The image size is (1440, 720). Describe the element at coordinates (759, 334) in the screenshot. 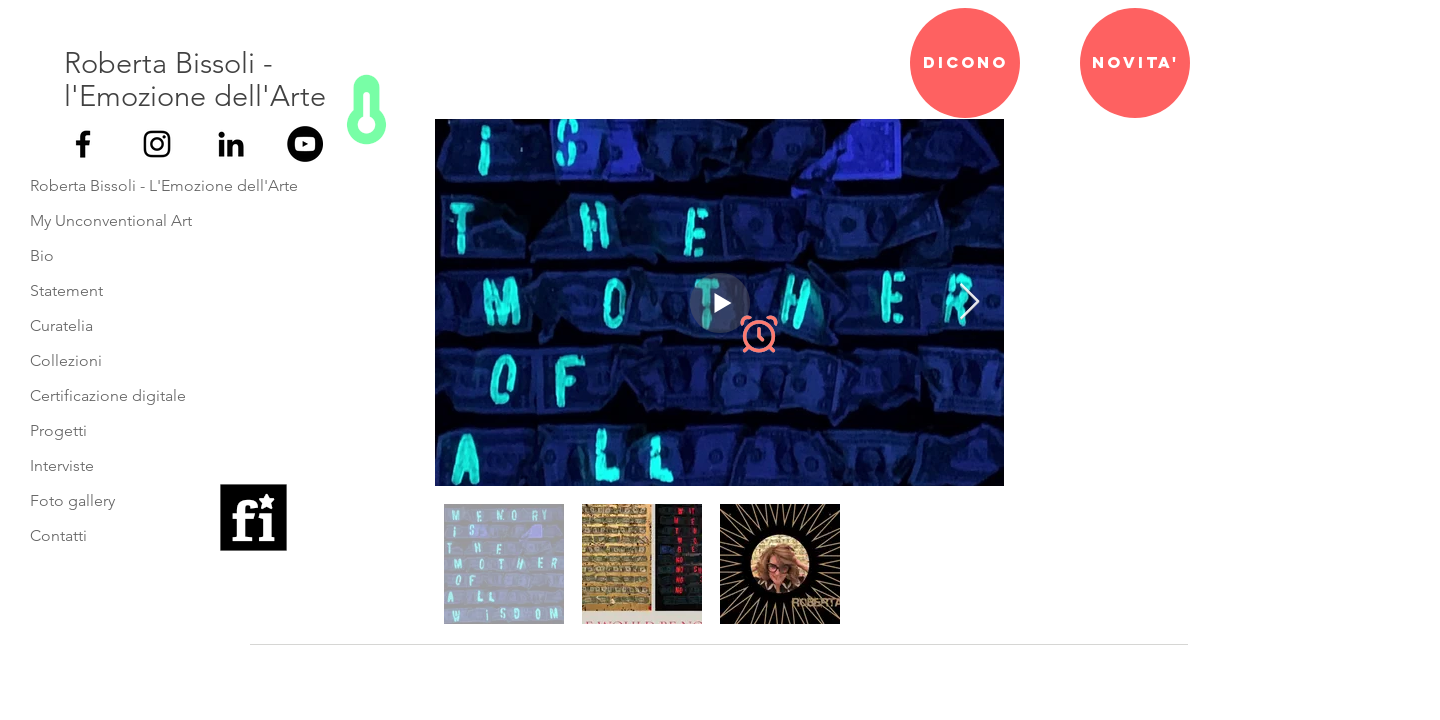

I see `set or manage alarms` at that location.